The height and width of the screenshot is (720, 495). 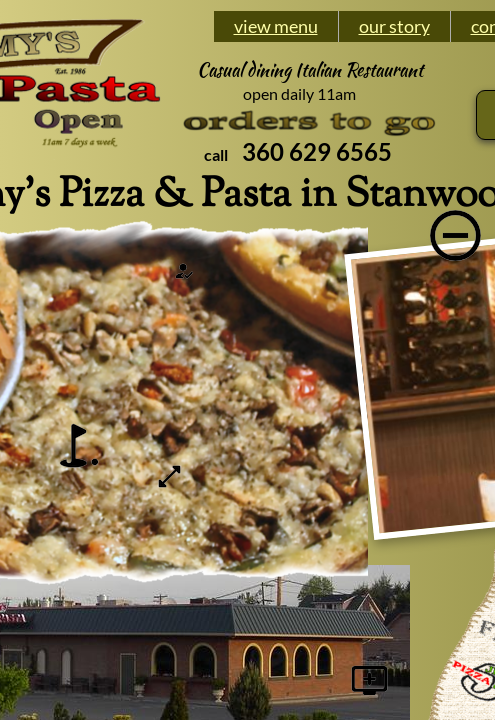 What do you see at coordinates (169, 476) in the screenshot?
I see `expand to full screen` at bounding box center [169, 476].